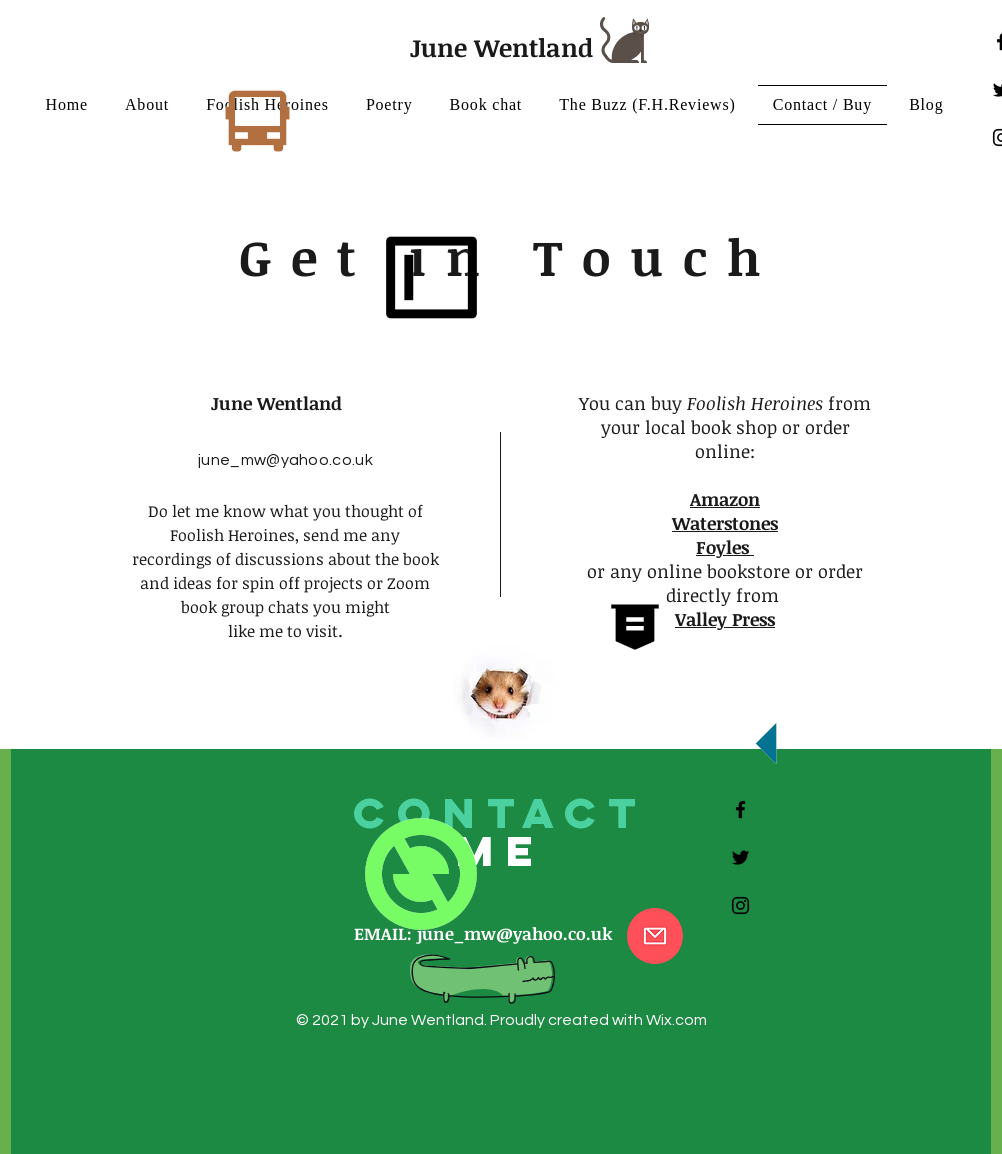  What do you see at coordinates (635, 626) in the screenshot?
I see `honor badge or achievement indicator` at bounding box center [635, 626].